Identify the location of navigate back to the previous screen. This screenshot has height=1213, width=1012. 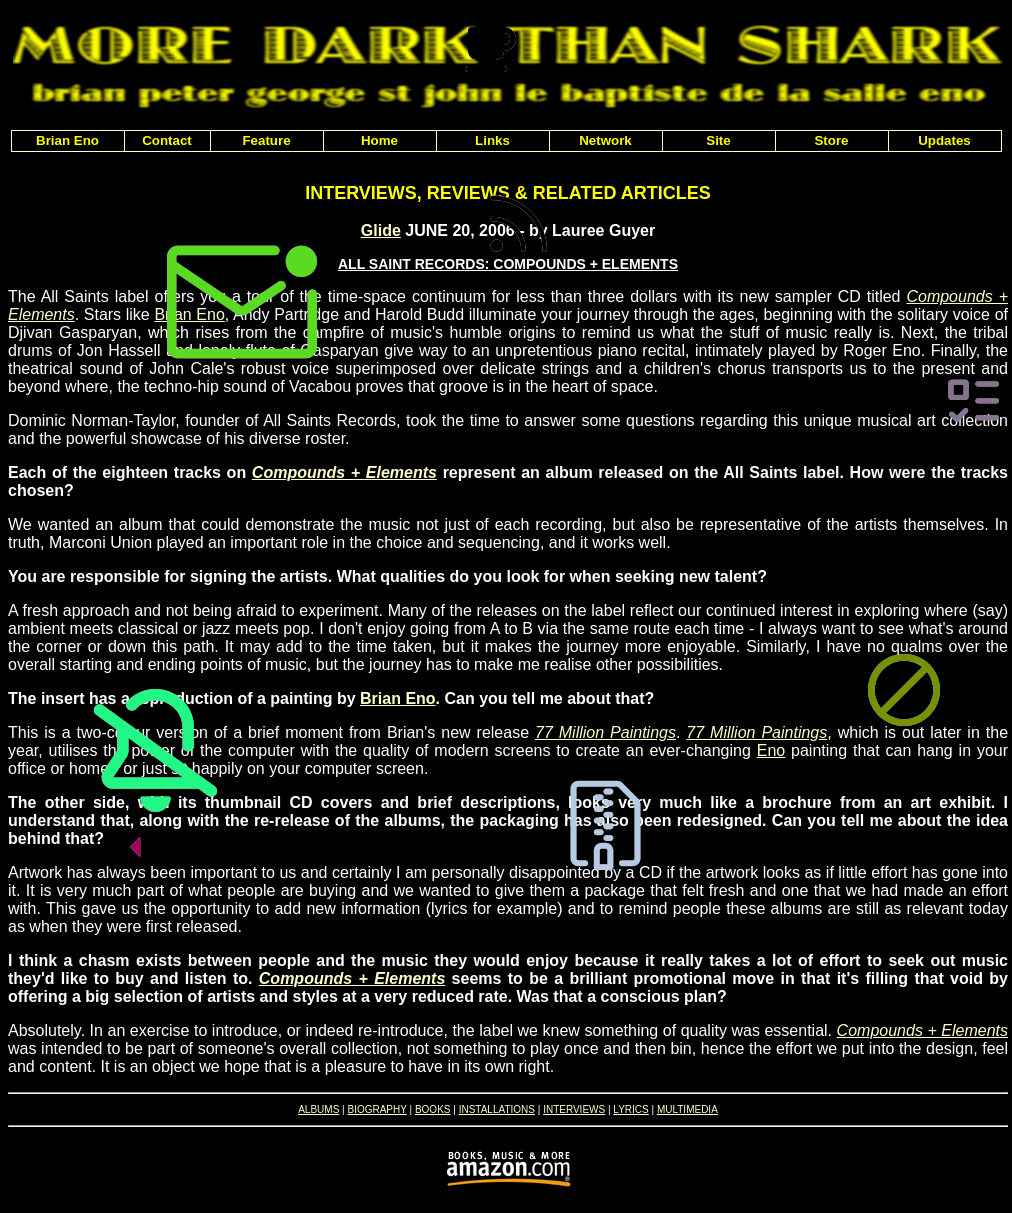
(135, 847).